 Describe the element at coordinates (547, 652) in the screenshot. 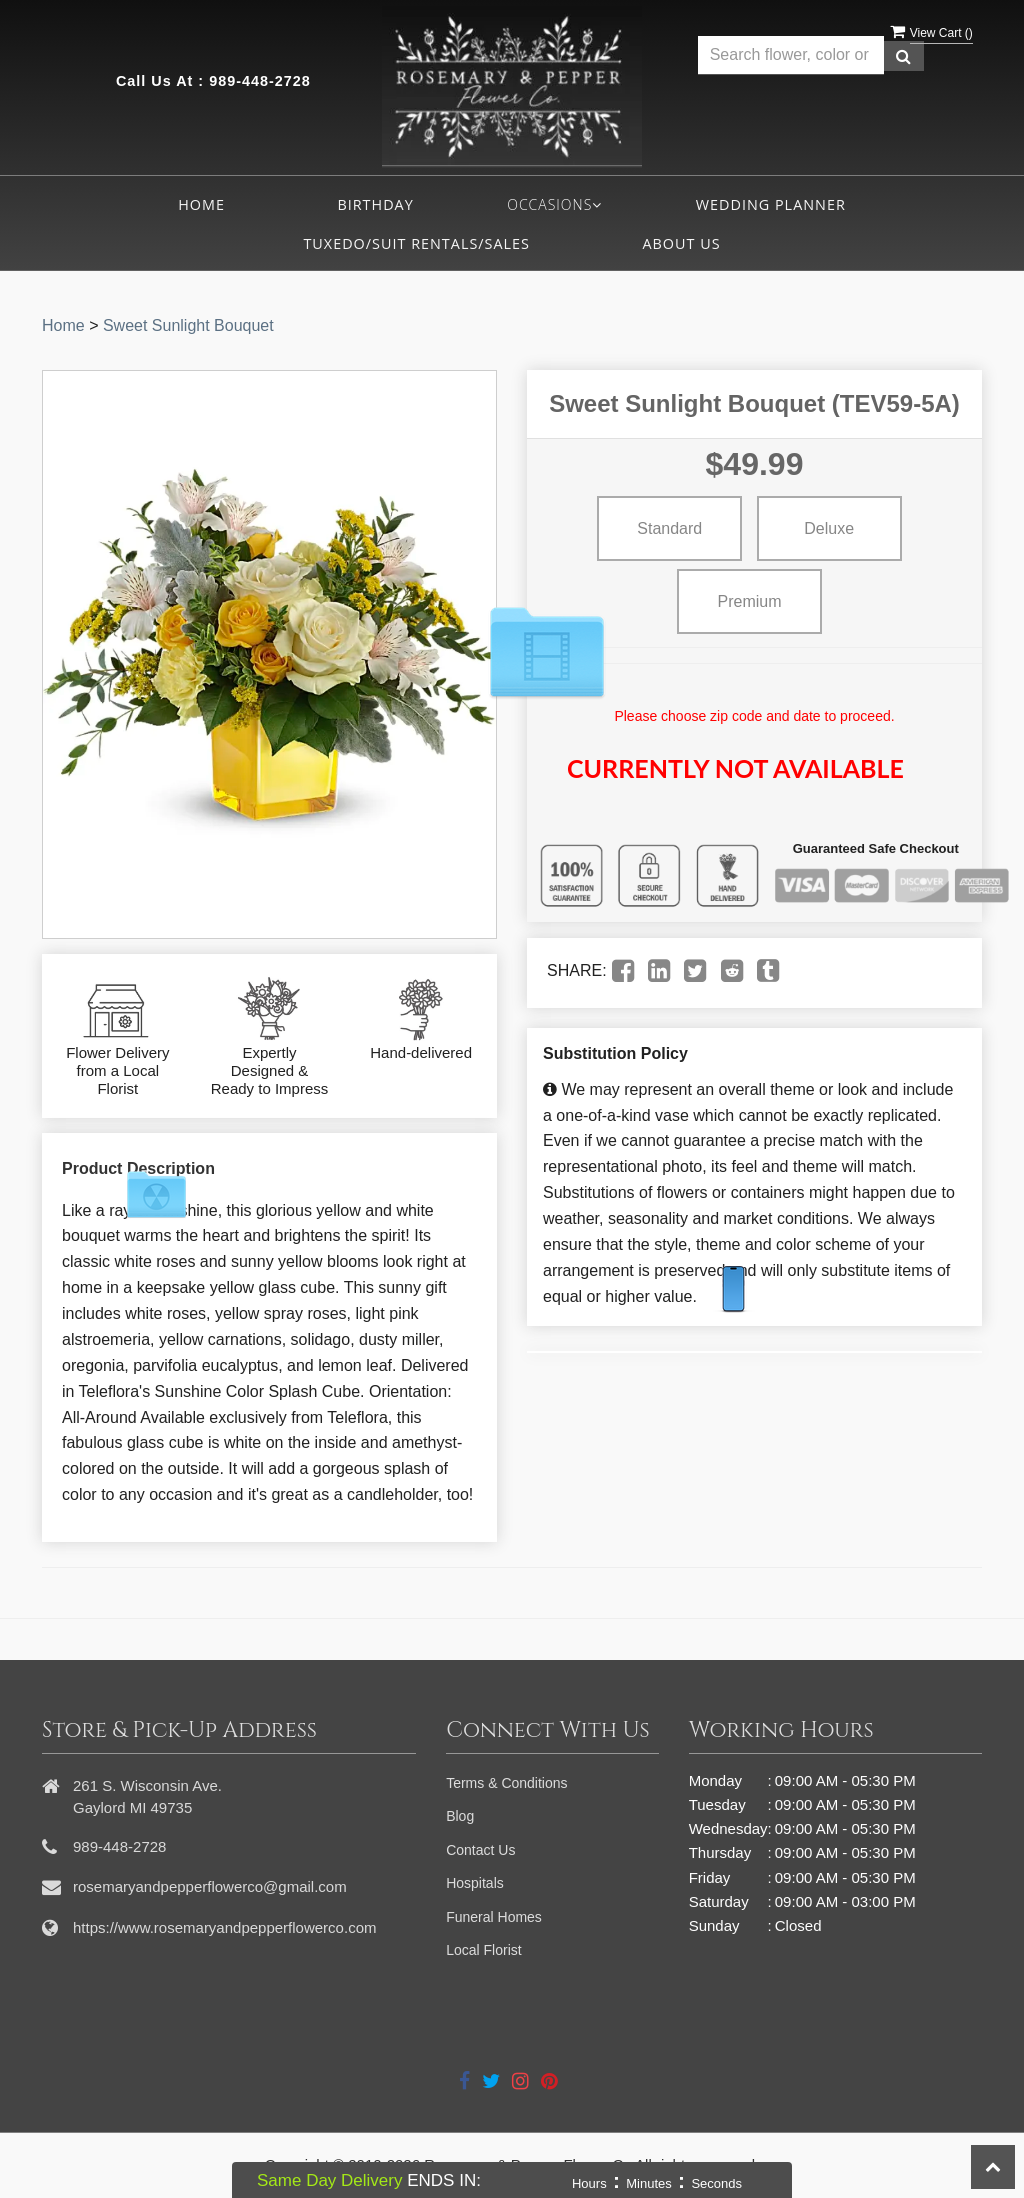

I see `open your movies folder` at that location.